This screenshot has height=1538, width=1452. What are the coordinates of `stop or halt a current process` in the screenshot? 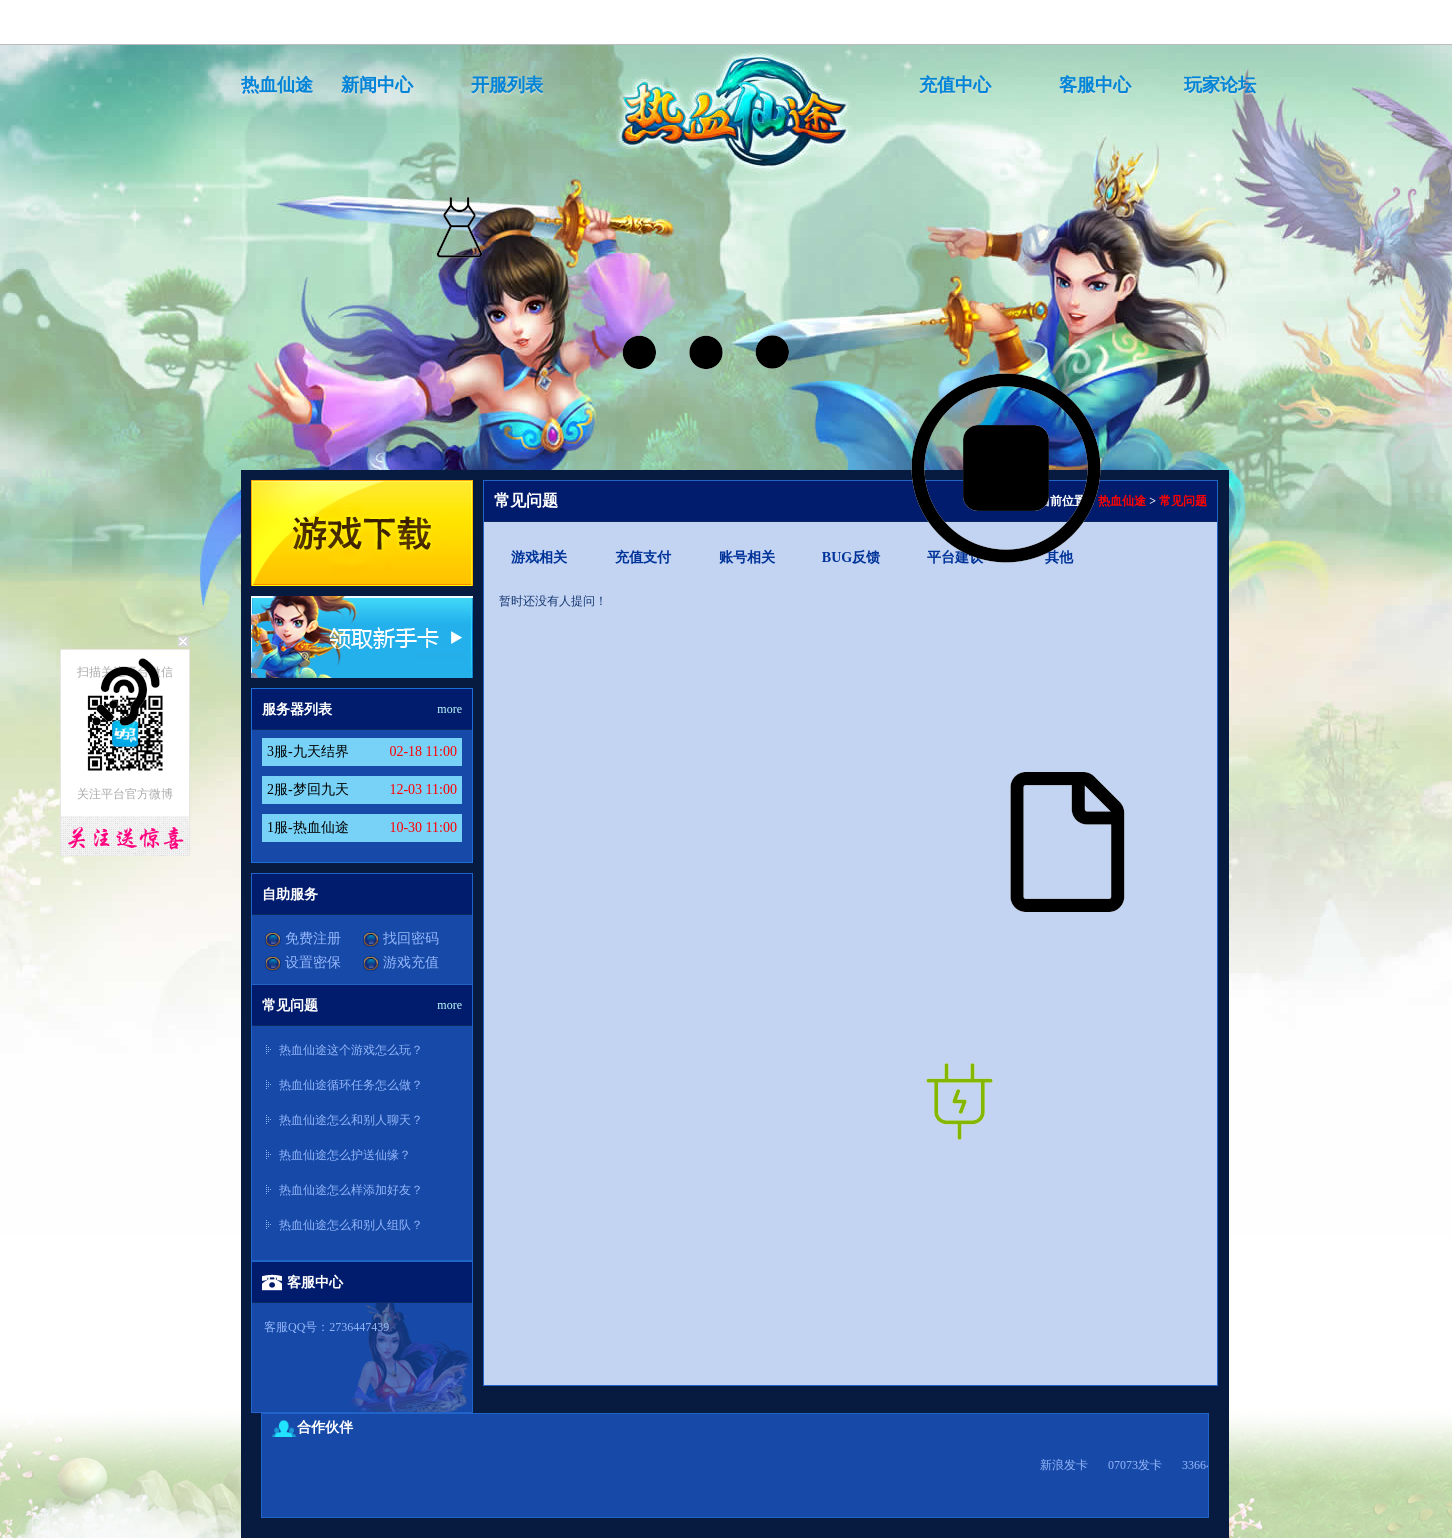 It's located at (1006, 468).